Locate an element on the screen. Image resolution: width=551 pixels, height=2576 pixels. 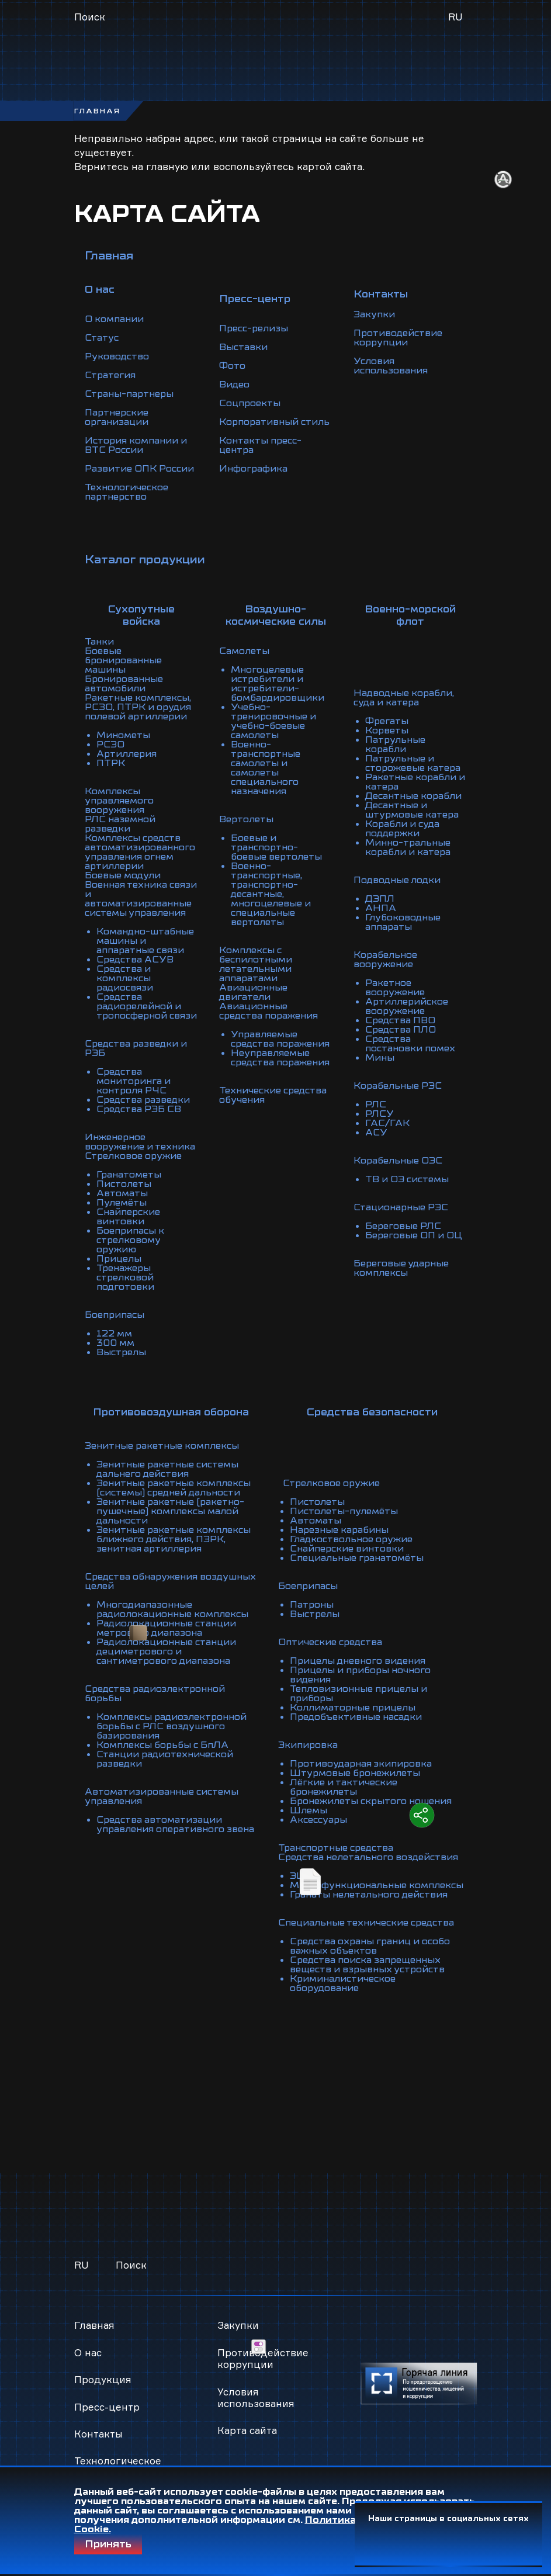
access desktop folder is located at coordinates (138, 1632).